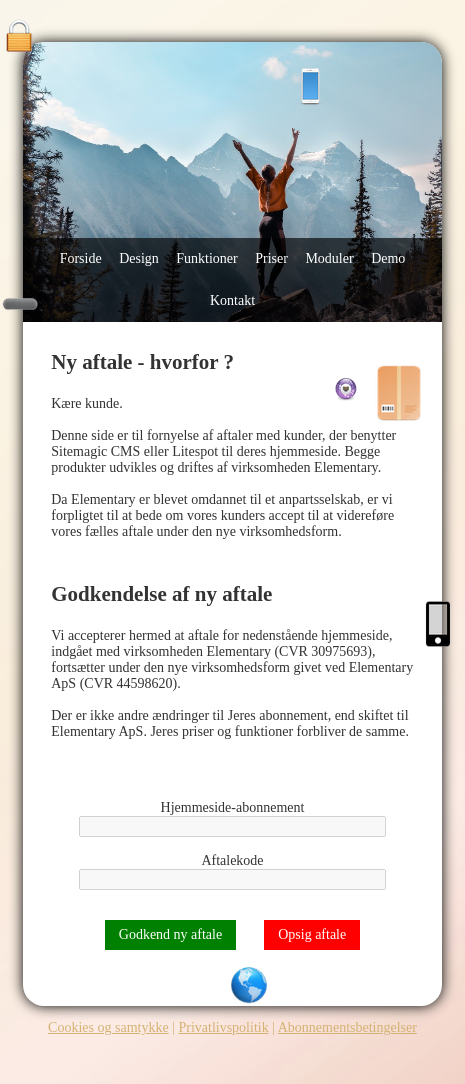 This screenshot has width=465, height=1084. I want to click on access bookmarked websites or locations, so click(249, 985).